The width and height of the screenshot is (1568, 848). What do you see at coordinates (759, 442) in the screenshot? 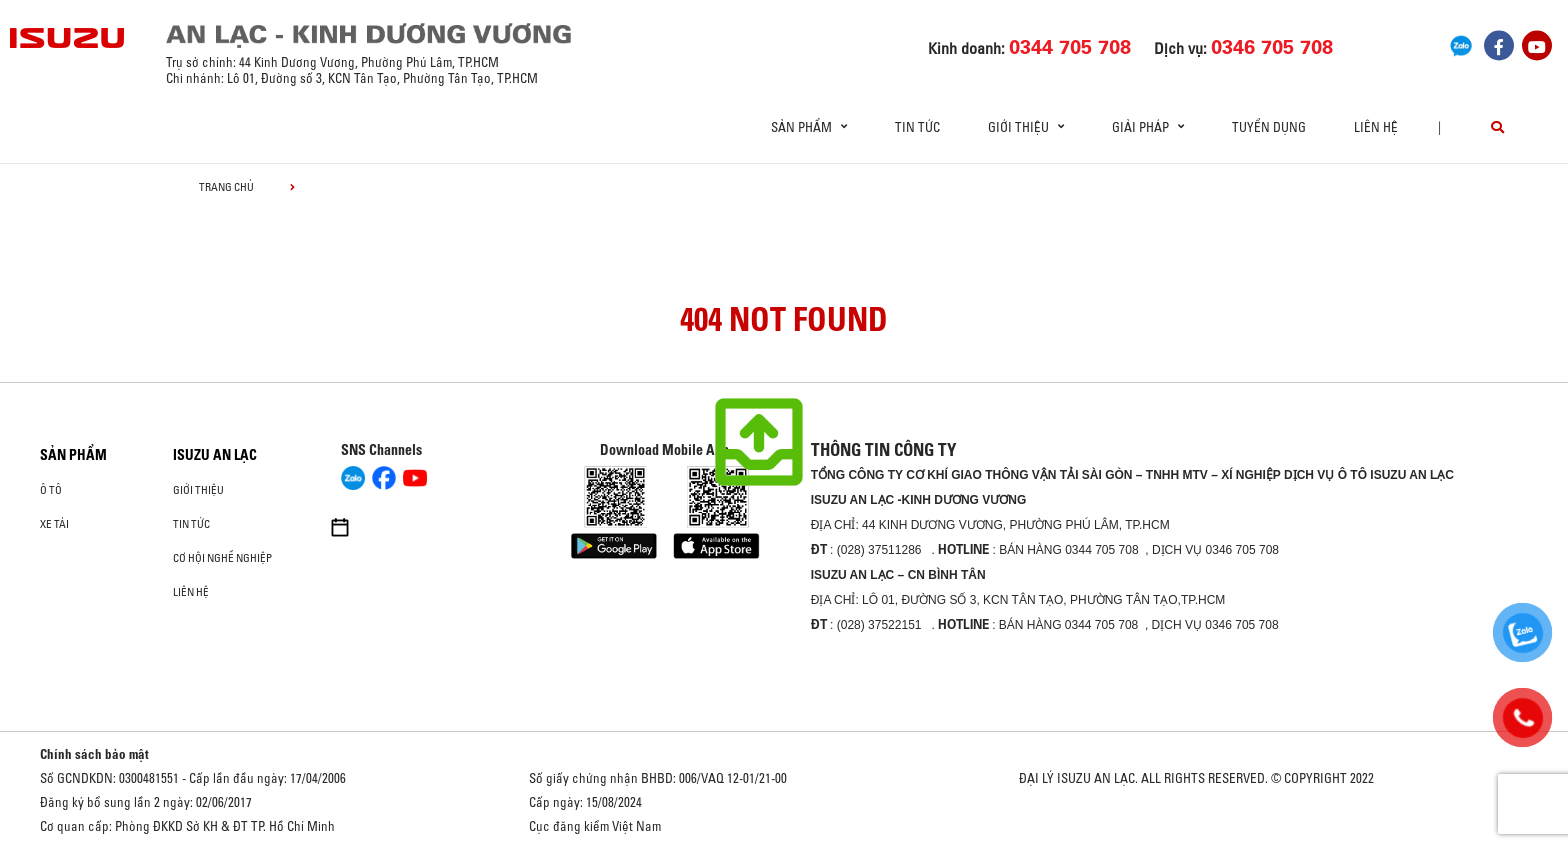
I see `upload file to inbox or tray` at bounding box center [759, 442].